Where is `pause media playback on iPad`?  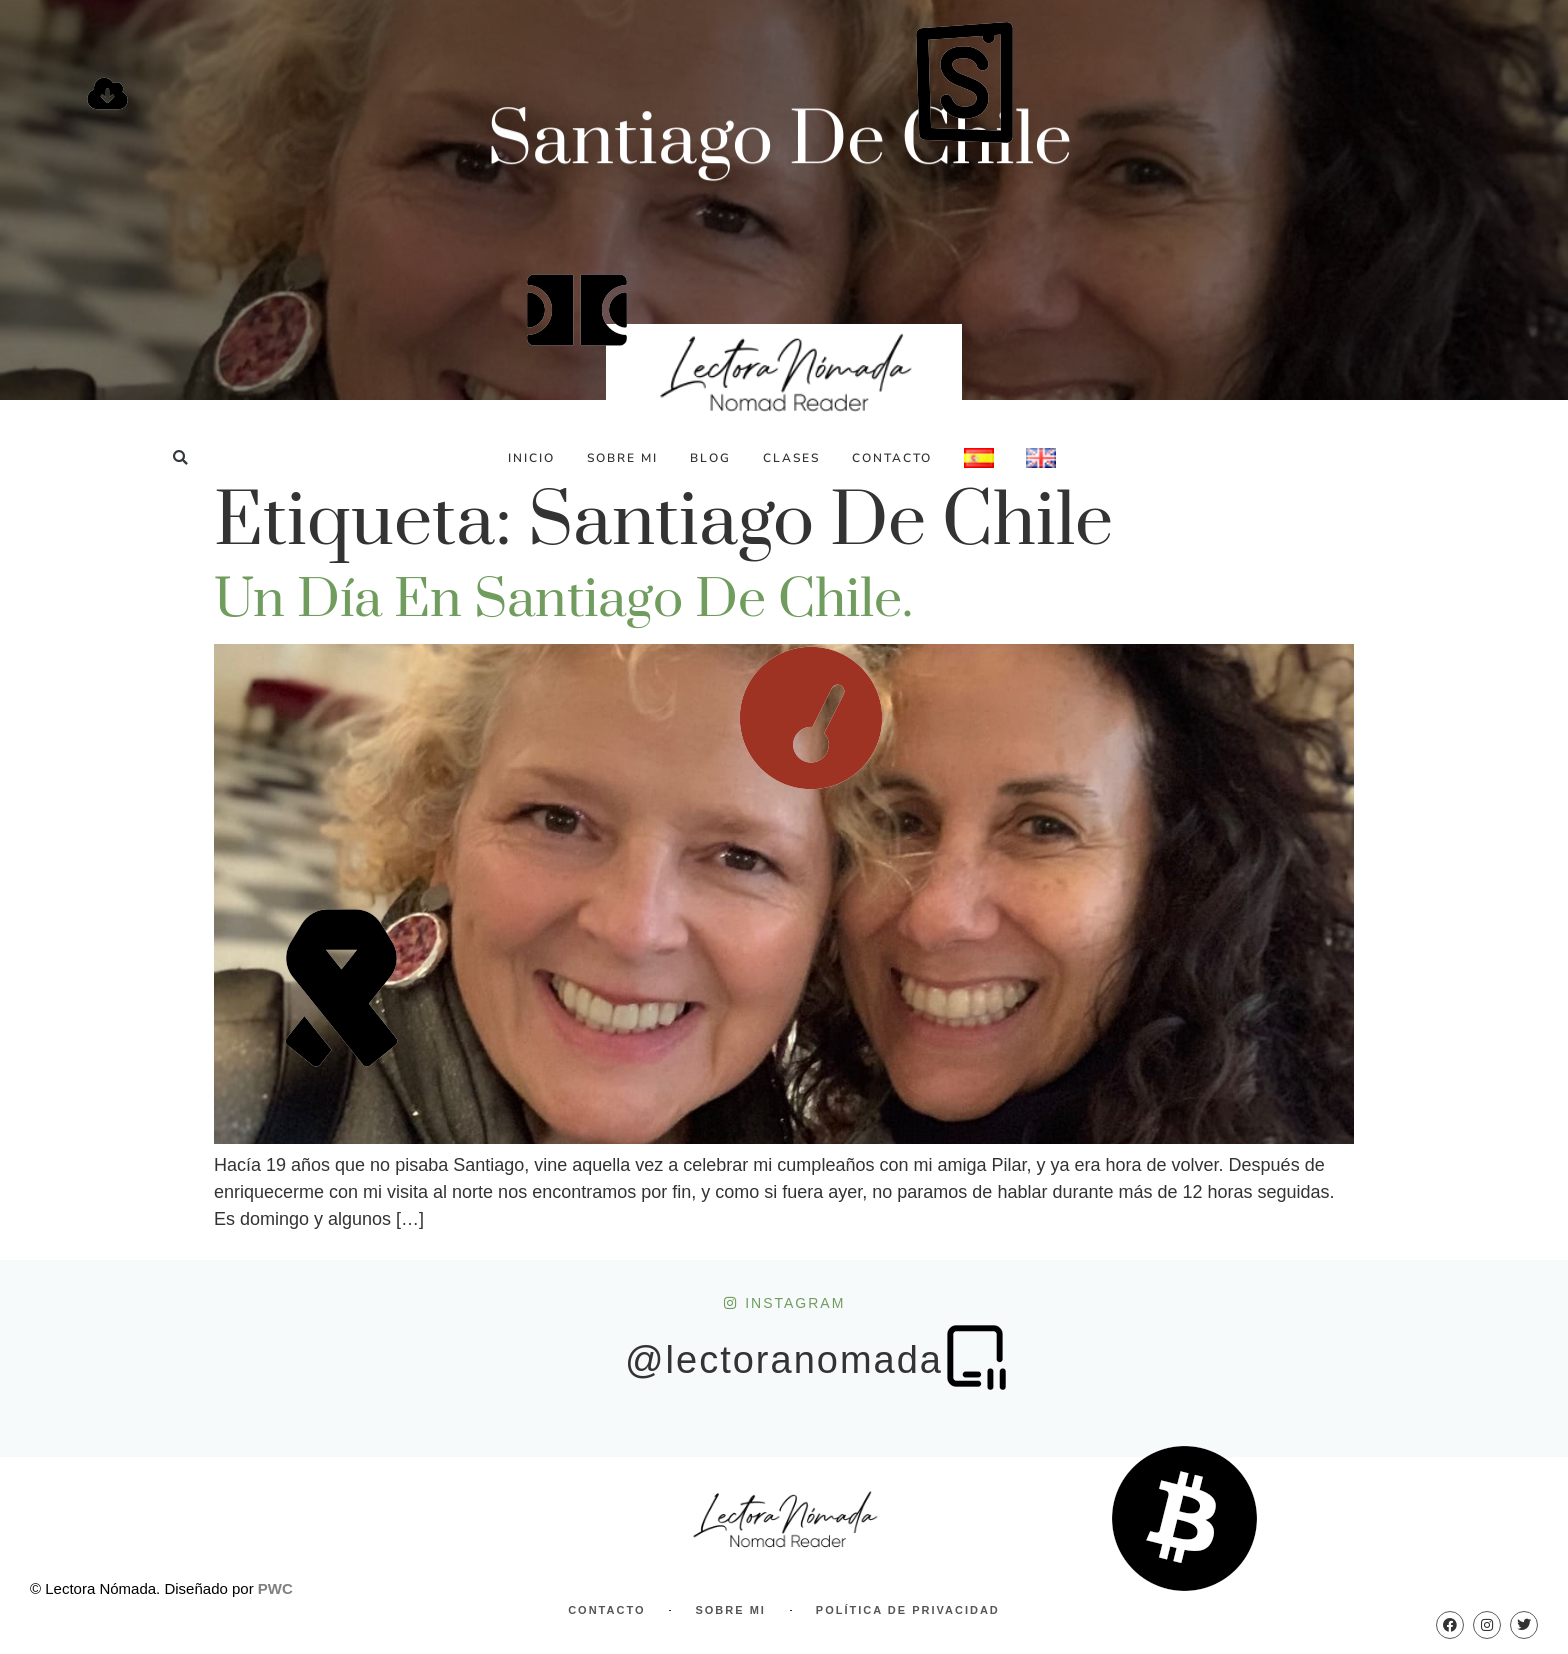 pause media playback on iPad is located at coordinates (975, 1356).